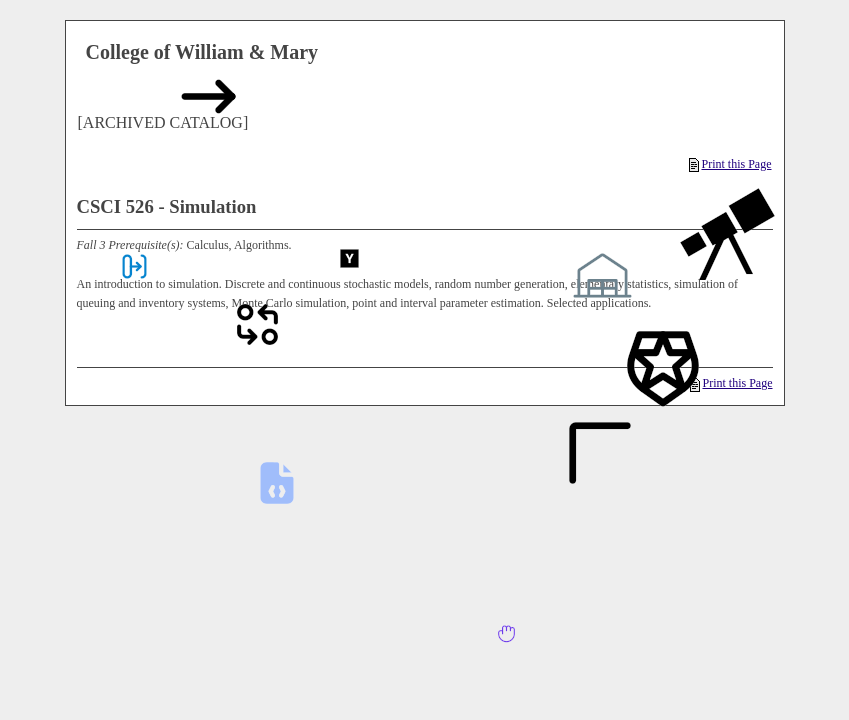  I want to click on explore or discover new content, so click(727, 235).